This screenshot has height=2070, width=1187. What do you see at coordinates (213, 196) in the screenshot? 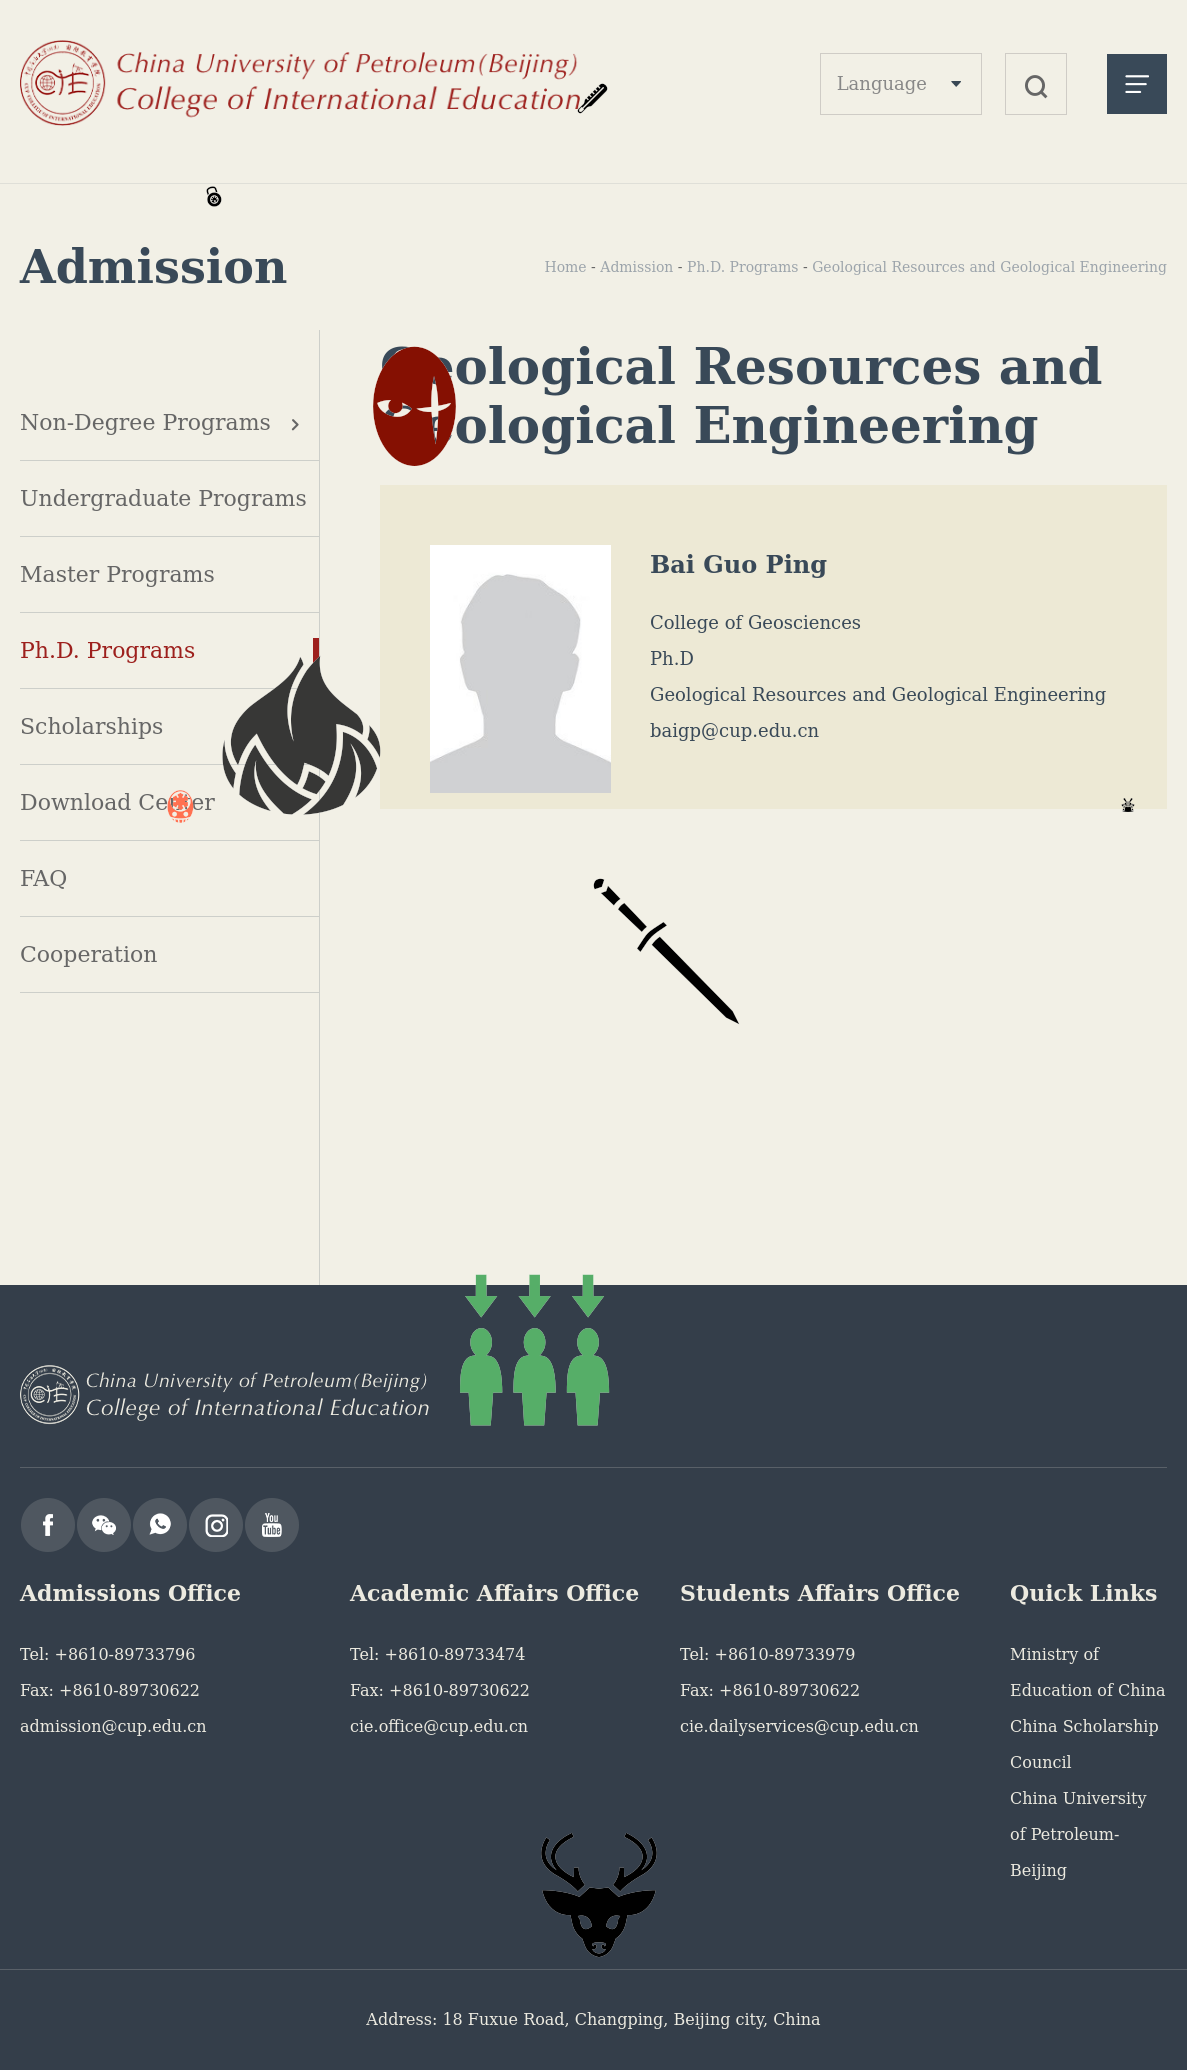
I see `access security or lock settings` at bounding box center [213, 196].